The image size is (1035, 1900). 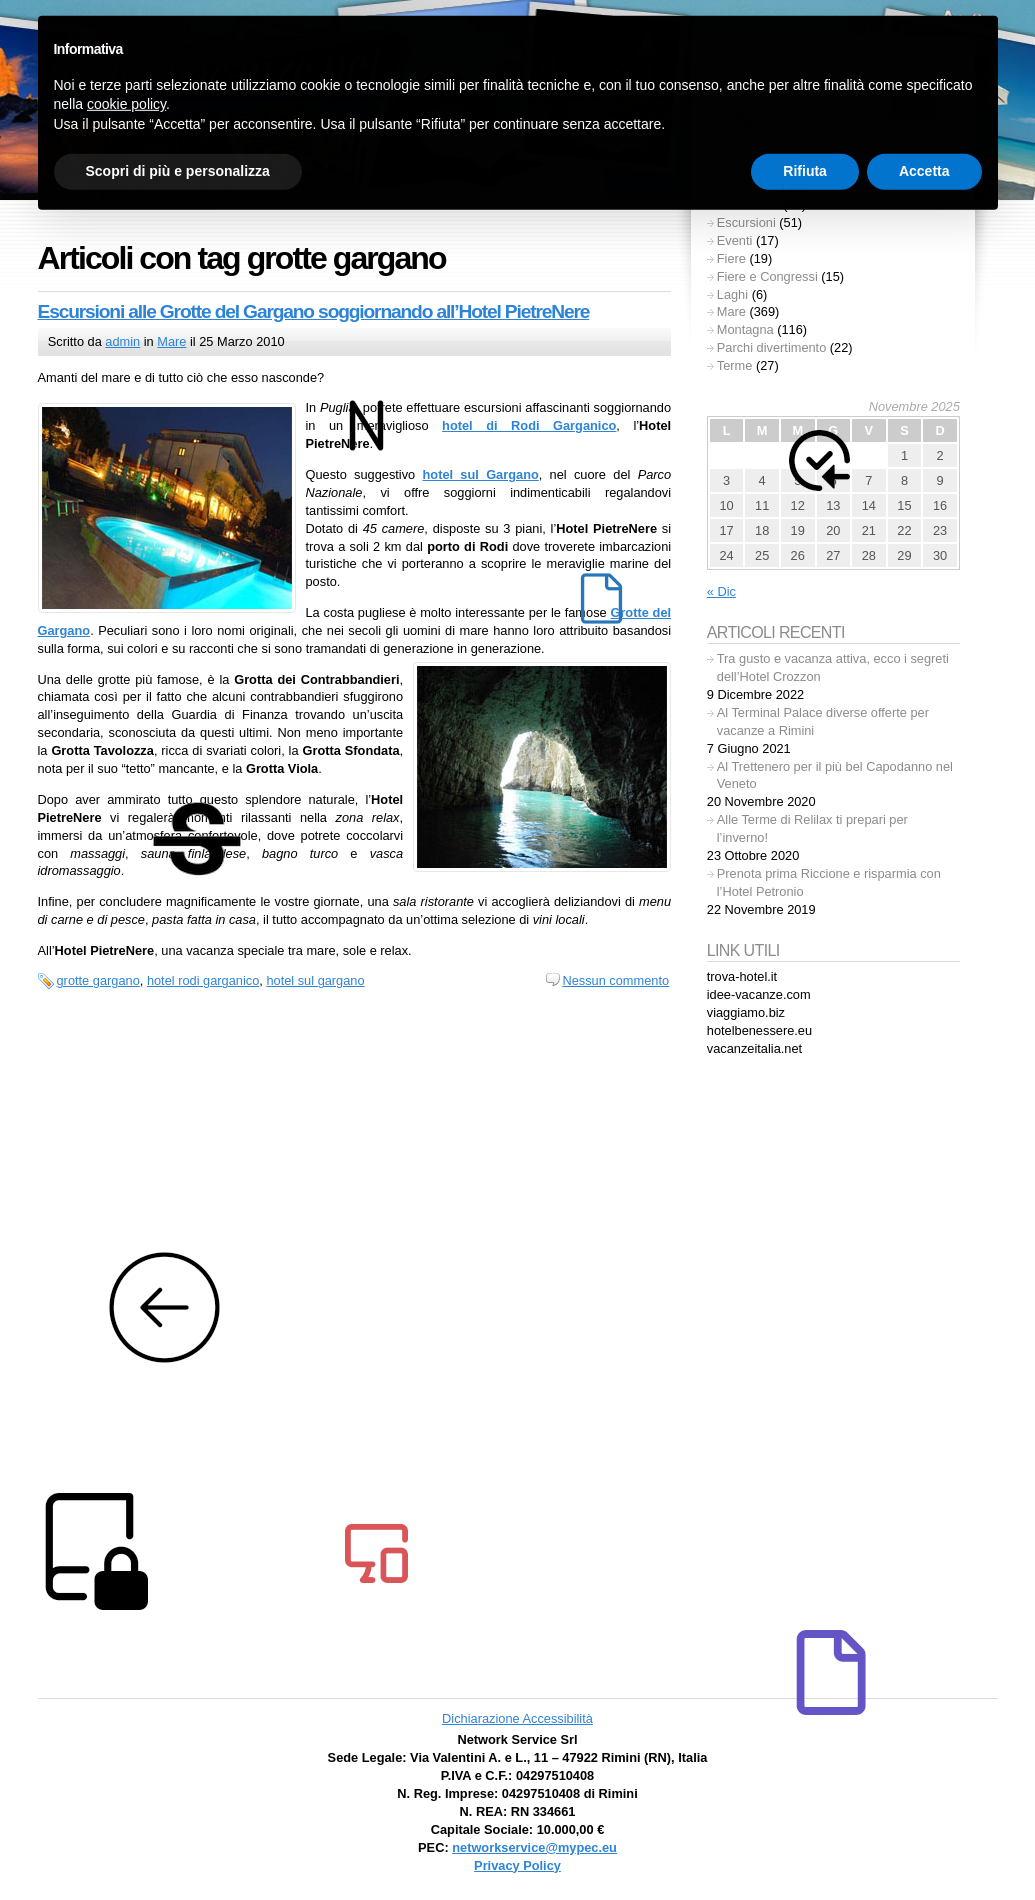 What do you see at coordinates (828, 1672) in the screenshot?
I see `view or open a file` at bounding box center [828, 1672].